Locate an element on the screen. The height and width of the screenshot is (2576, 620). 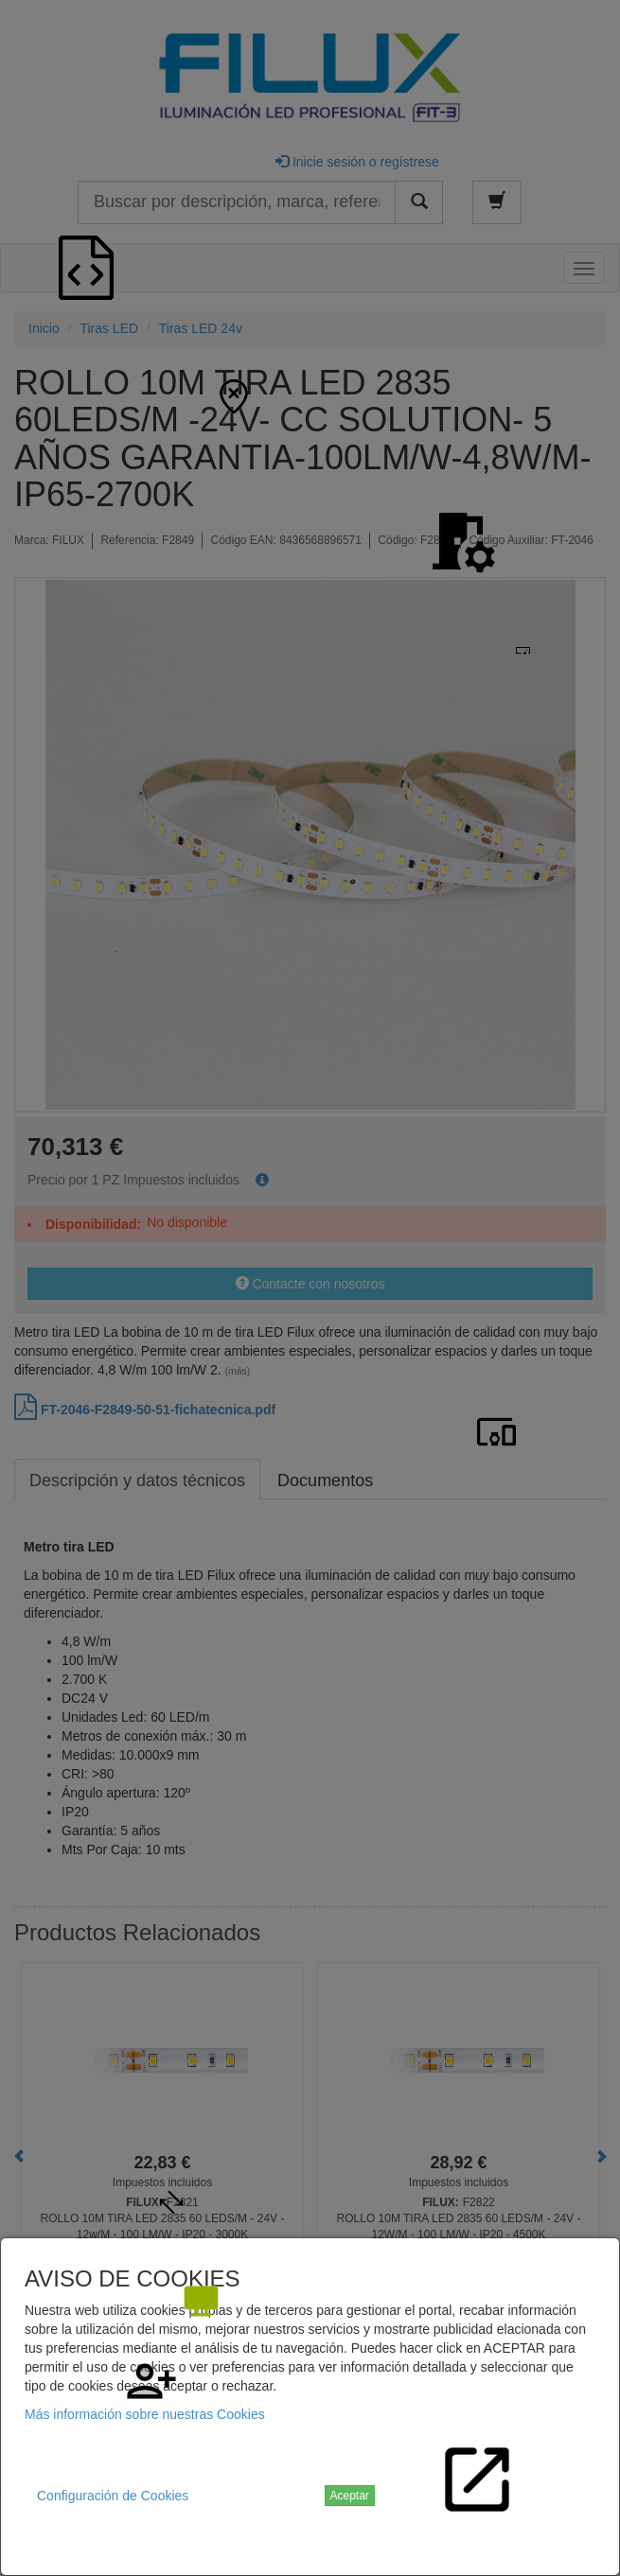
add a smart action or AI-powered button is located at coordinates (523, 650).